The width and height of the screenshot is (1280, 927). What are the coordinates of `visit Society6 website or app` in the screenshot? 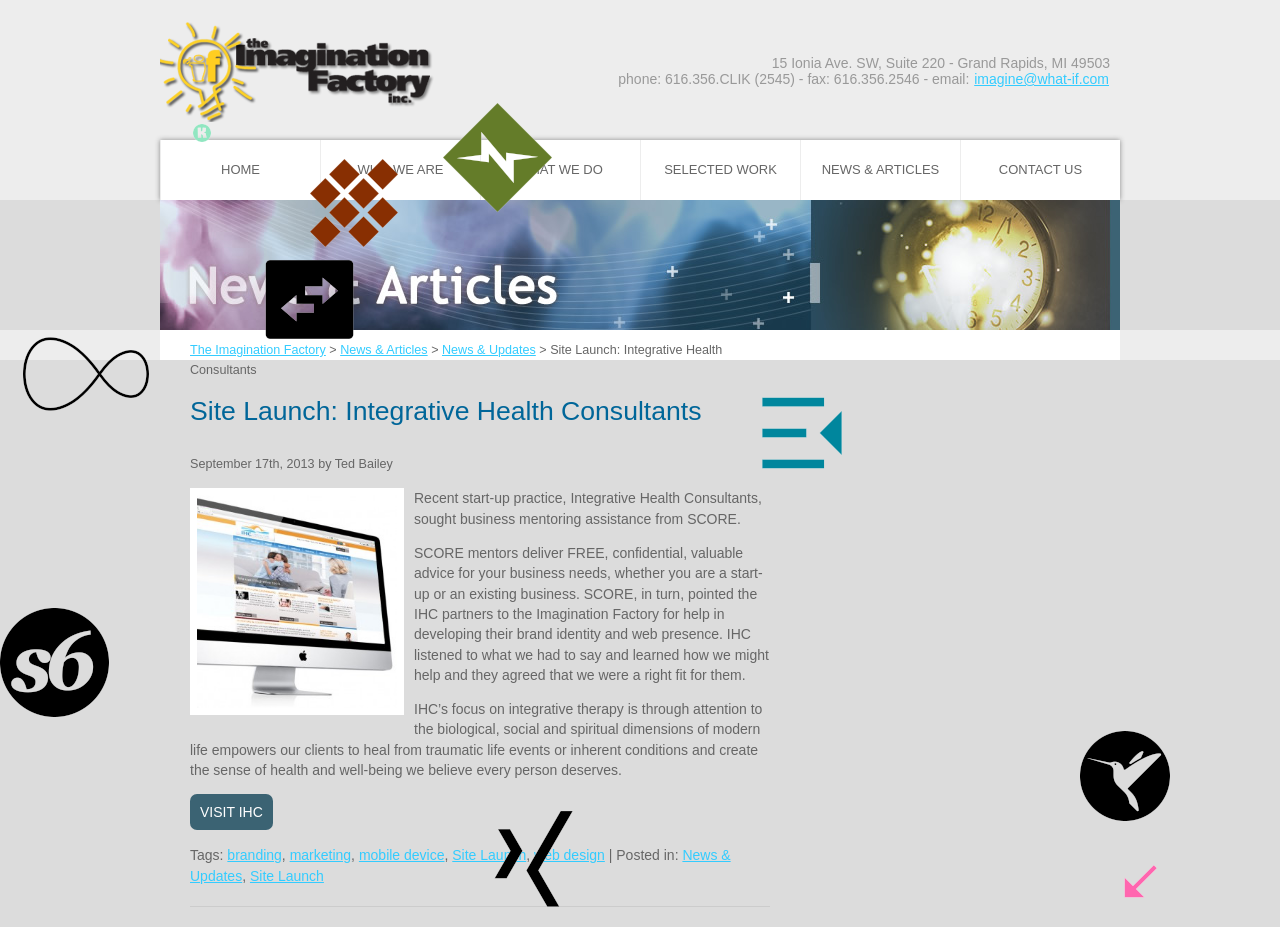 It's located at (54, 662).